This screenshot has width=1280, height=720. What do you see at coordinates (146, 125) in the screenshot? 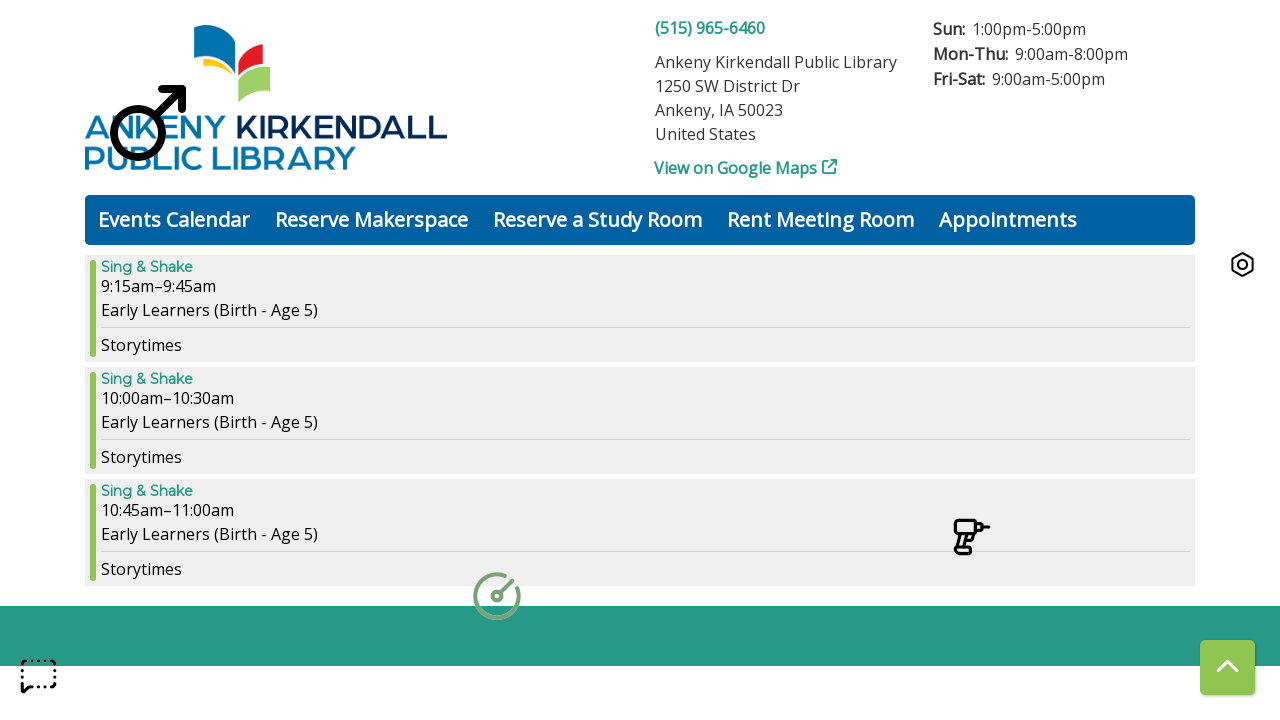
I see `indicates male gender selection` at bounding box center [146, 125].